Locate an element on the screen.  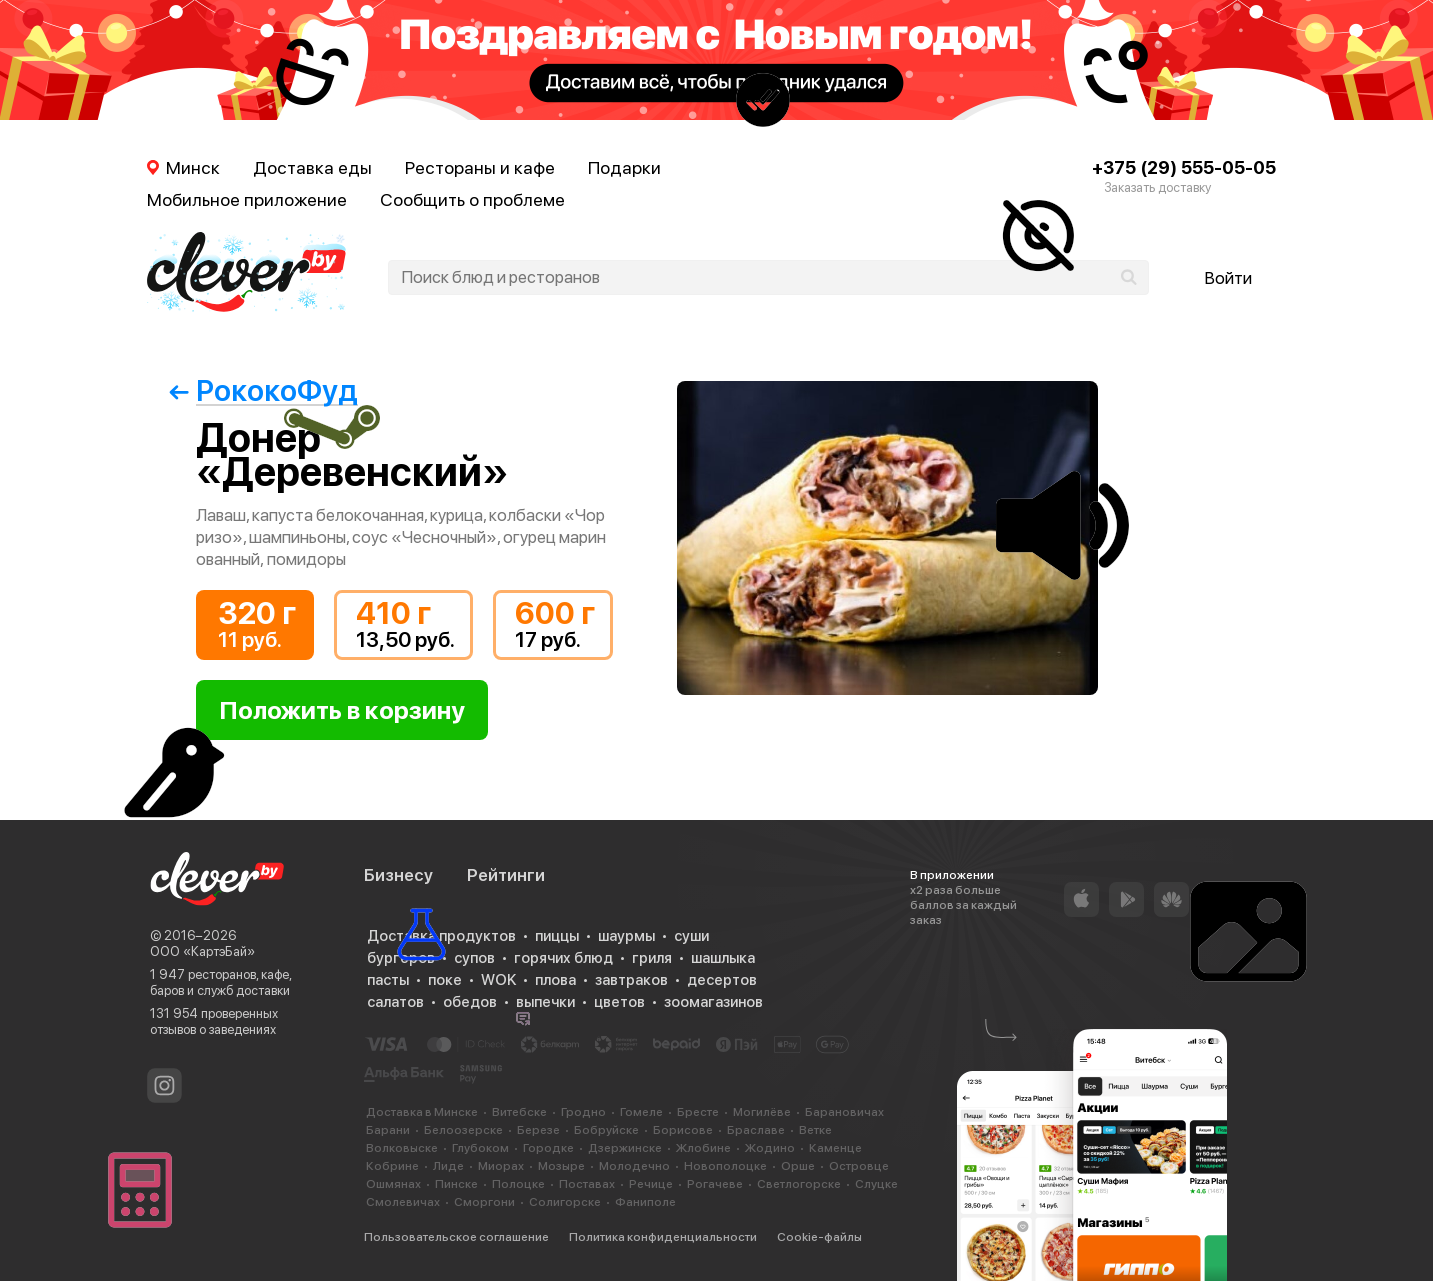
increase audio volume is located at coordinates (1062, 525).